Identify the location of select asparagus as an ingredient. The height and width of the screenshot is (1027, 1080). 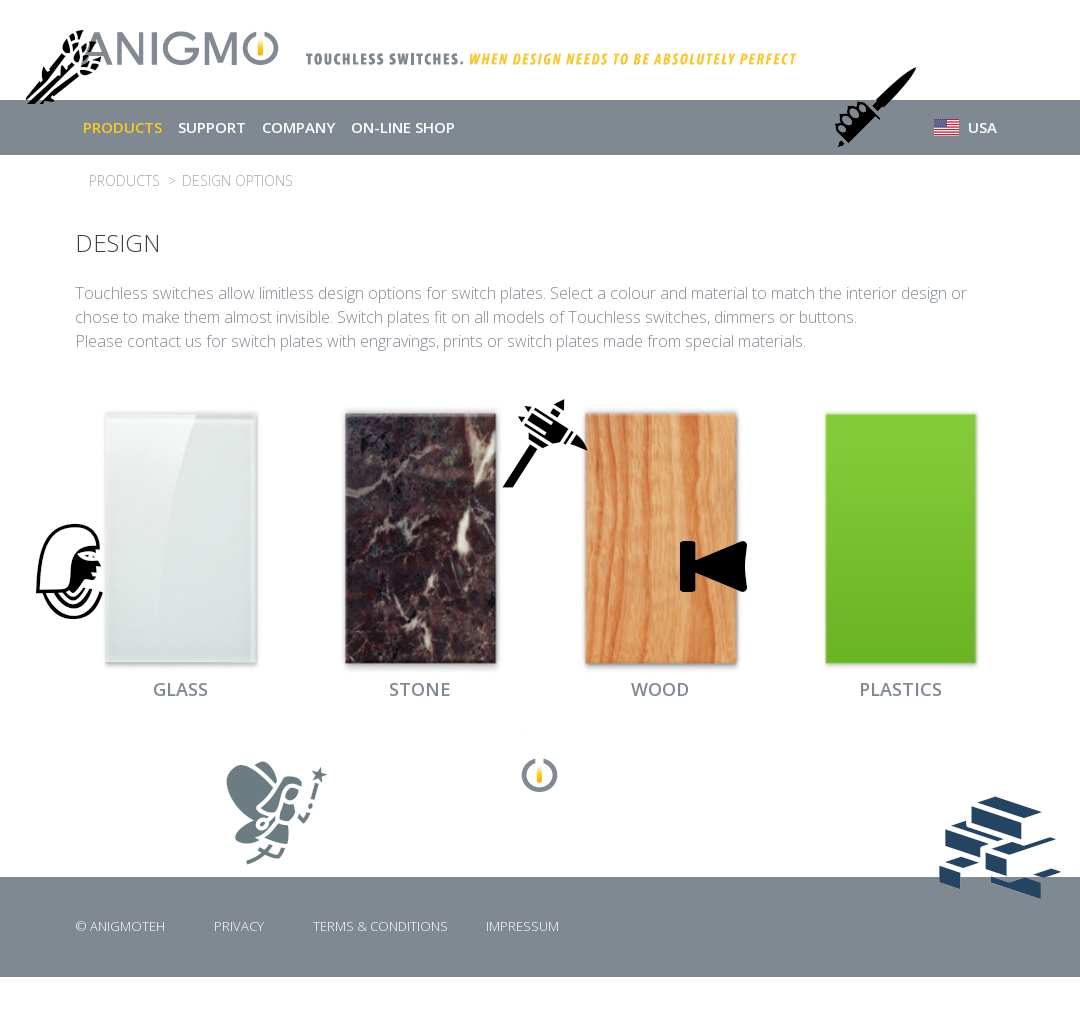
(63, 66).